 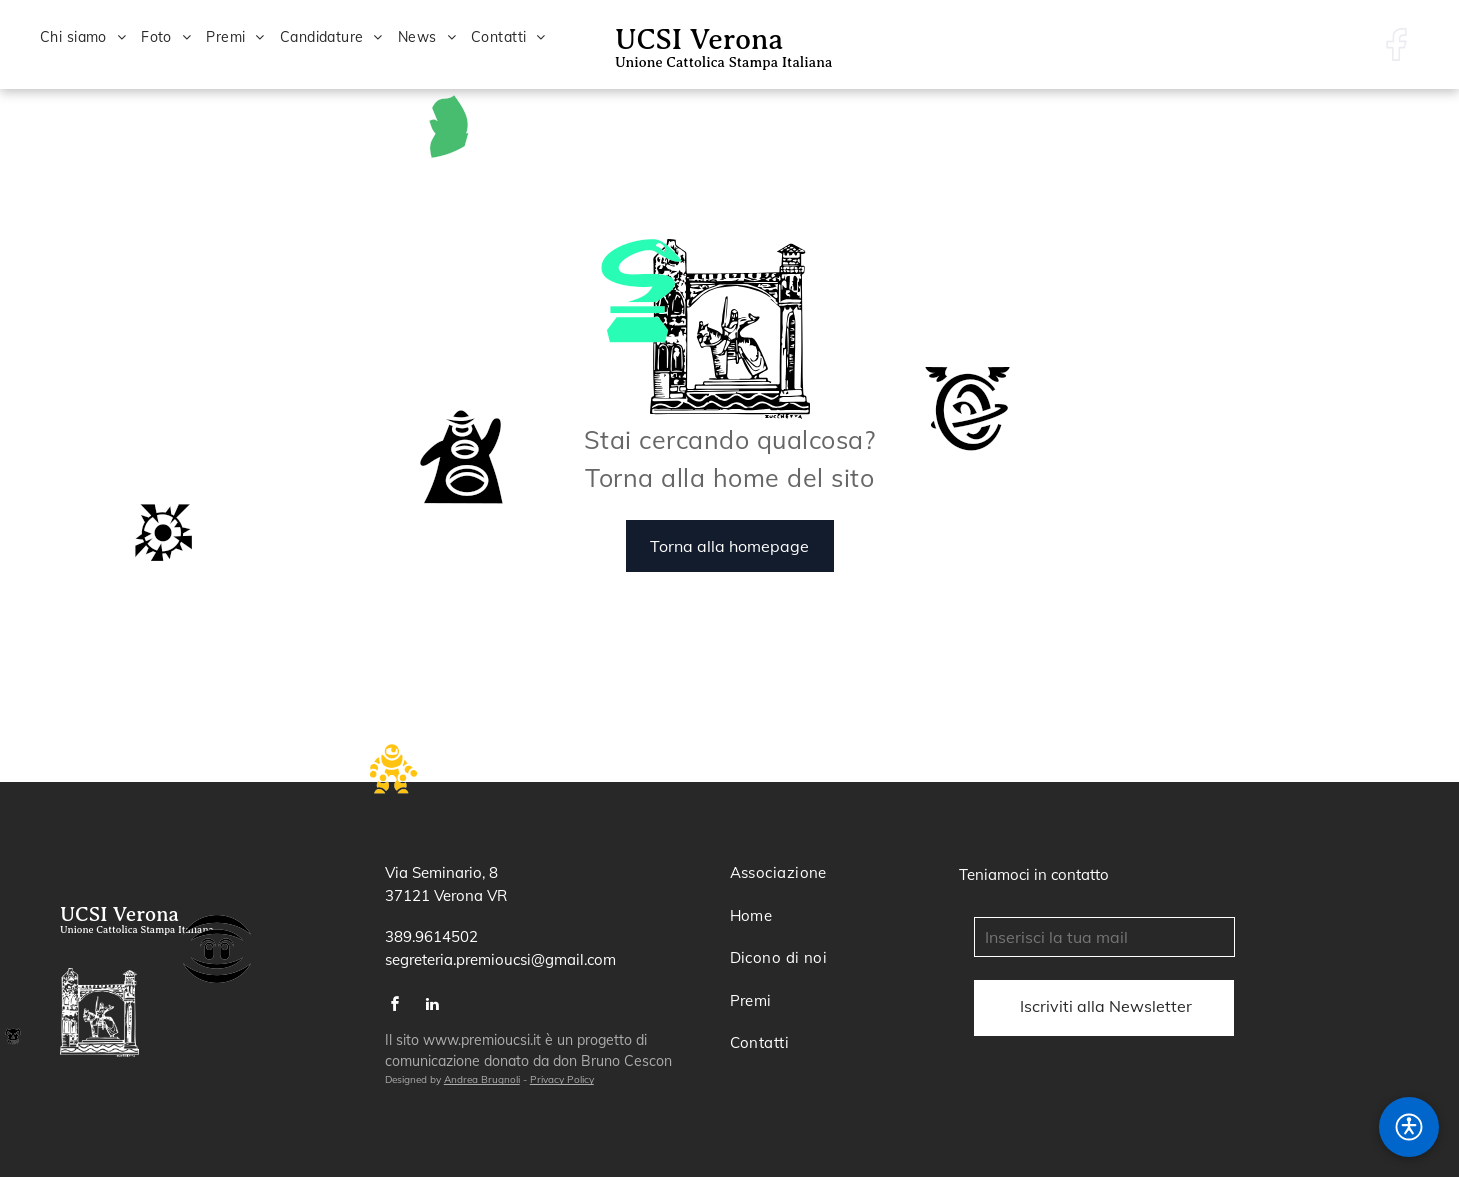 I want to click on select South Korea as your country or region, so click(x=448, y=128).